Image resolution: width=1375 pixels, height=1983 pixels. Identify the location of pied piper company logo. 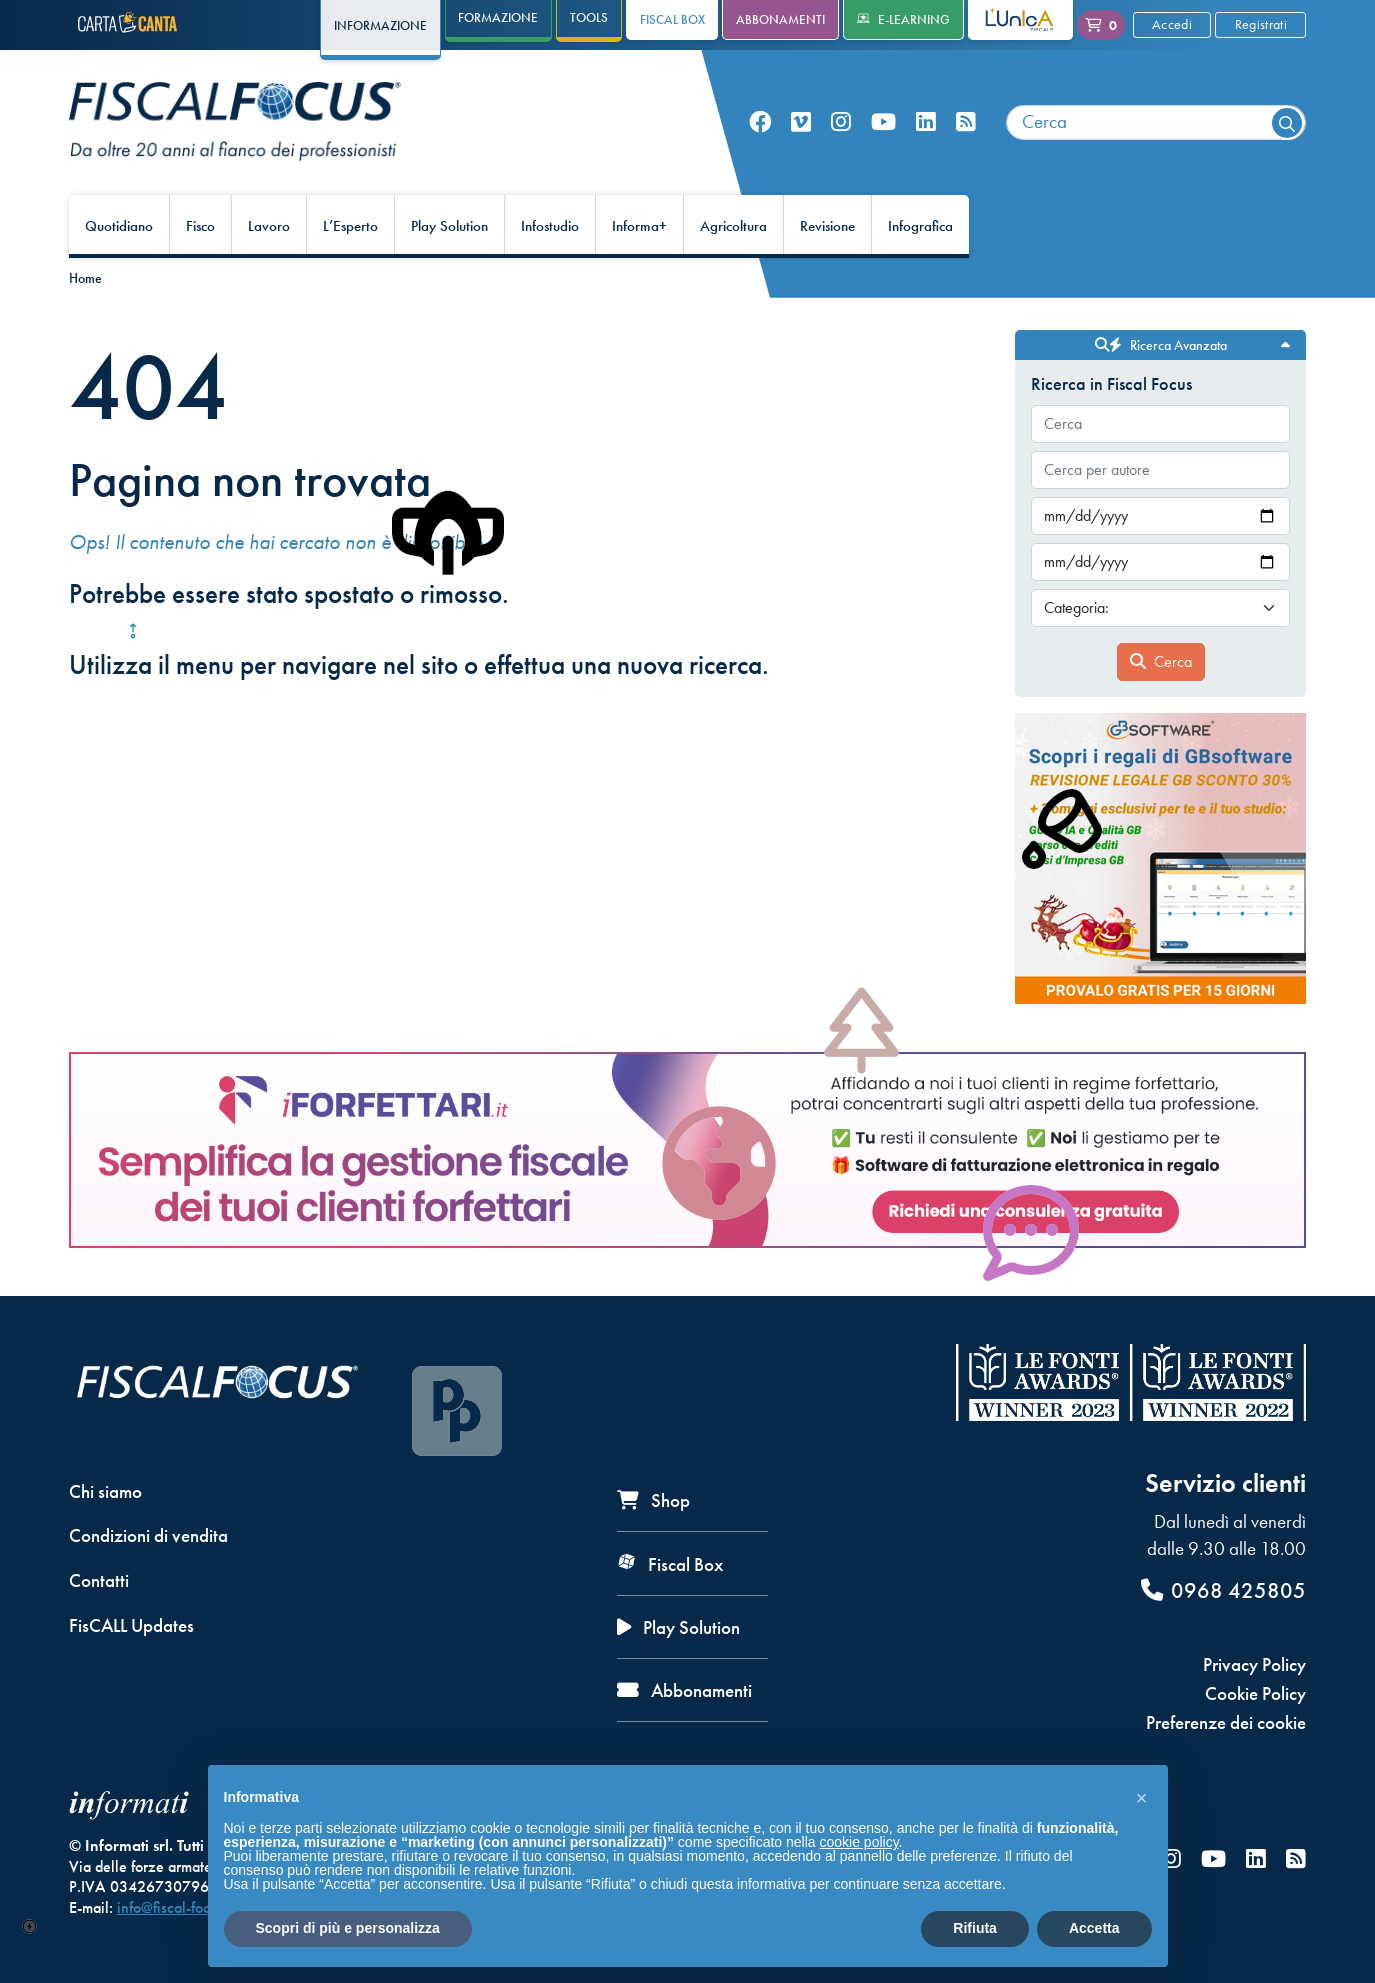
(457, 1411).